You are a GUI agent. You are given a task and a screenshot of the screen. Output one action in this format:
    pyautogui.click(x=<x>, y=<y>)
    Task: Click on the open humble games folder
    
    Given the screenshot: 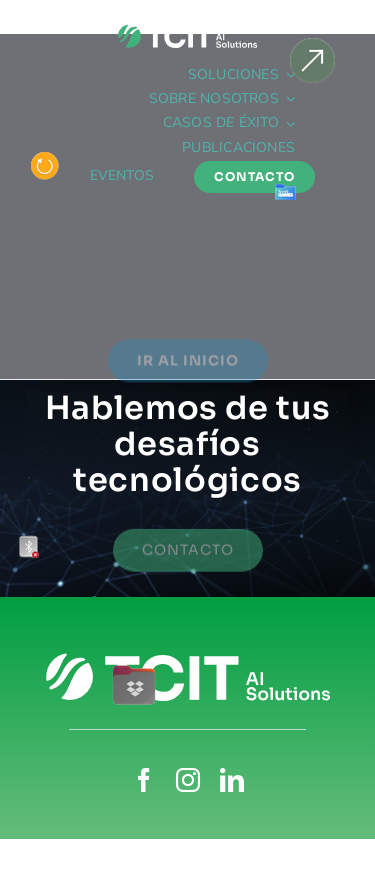 What is the action you would take?
    pyautogui.click(x=285, y=192)
    